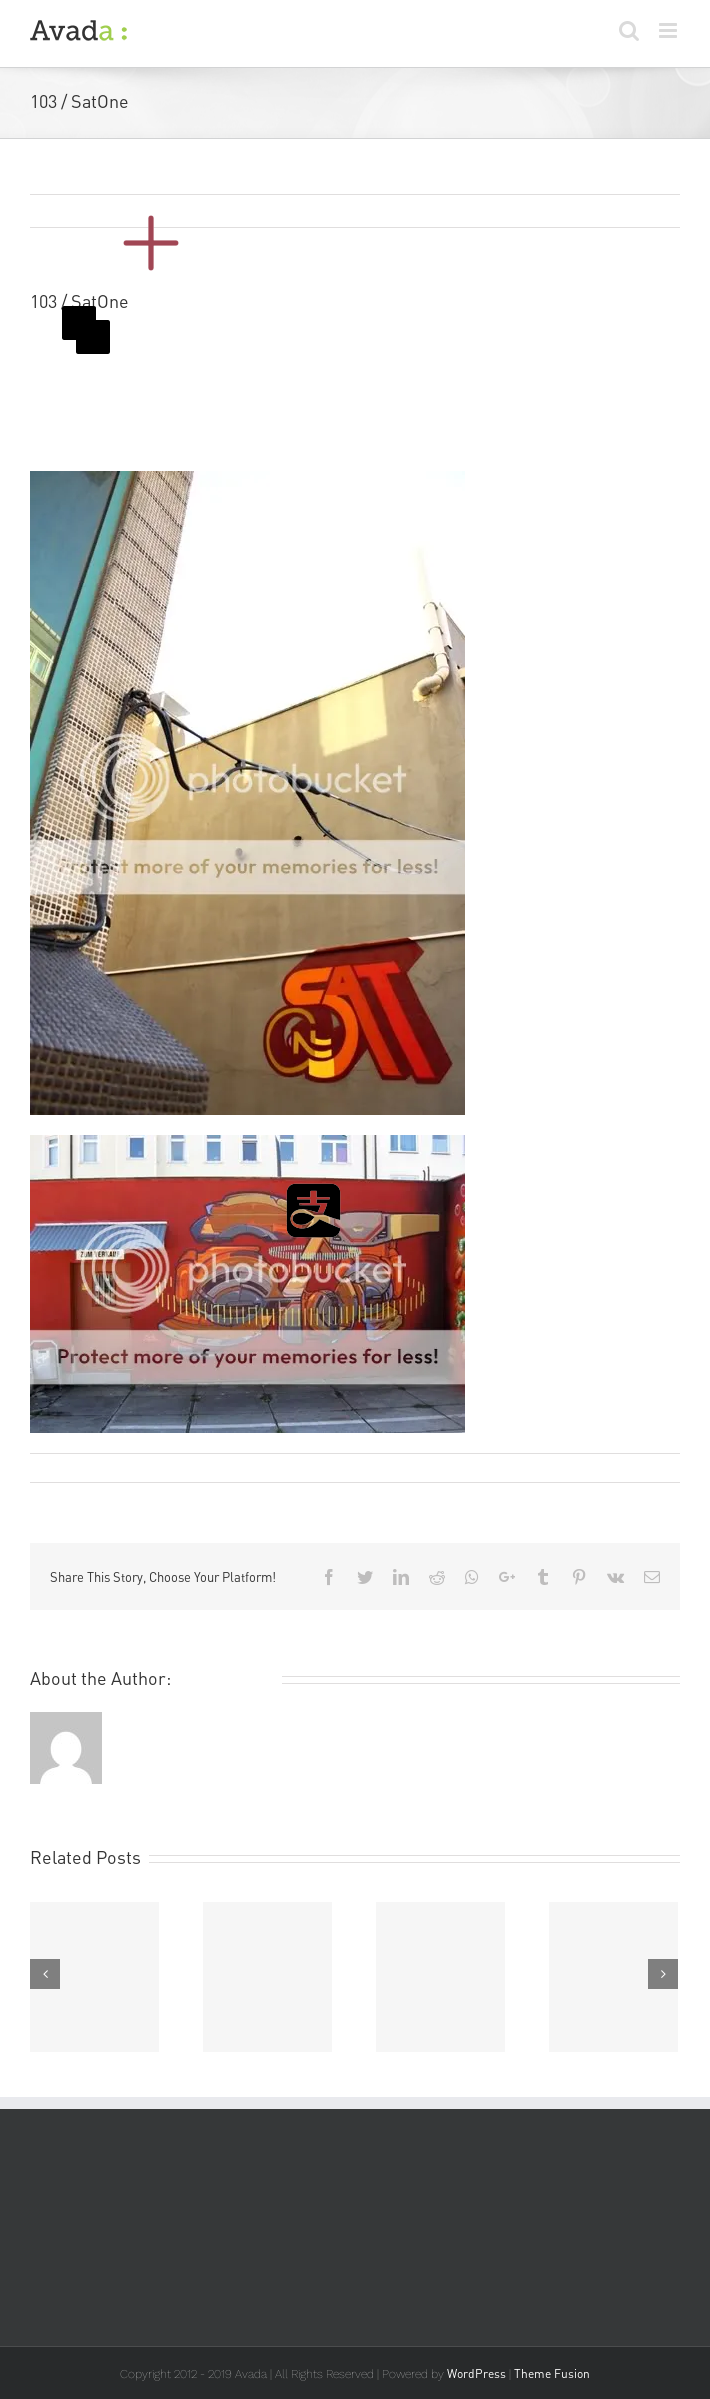 This screenshot has width=710, height=2399. I want to click on add a new item, so click(151, 243).